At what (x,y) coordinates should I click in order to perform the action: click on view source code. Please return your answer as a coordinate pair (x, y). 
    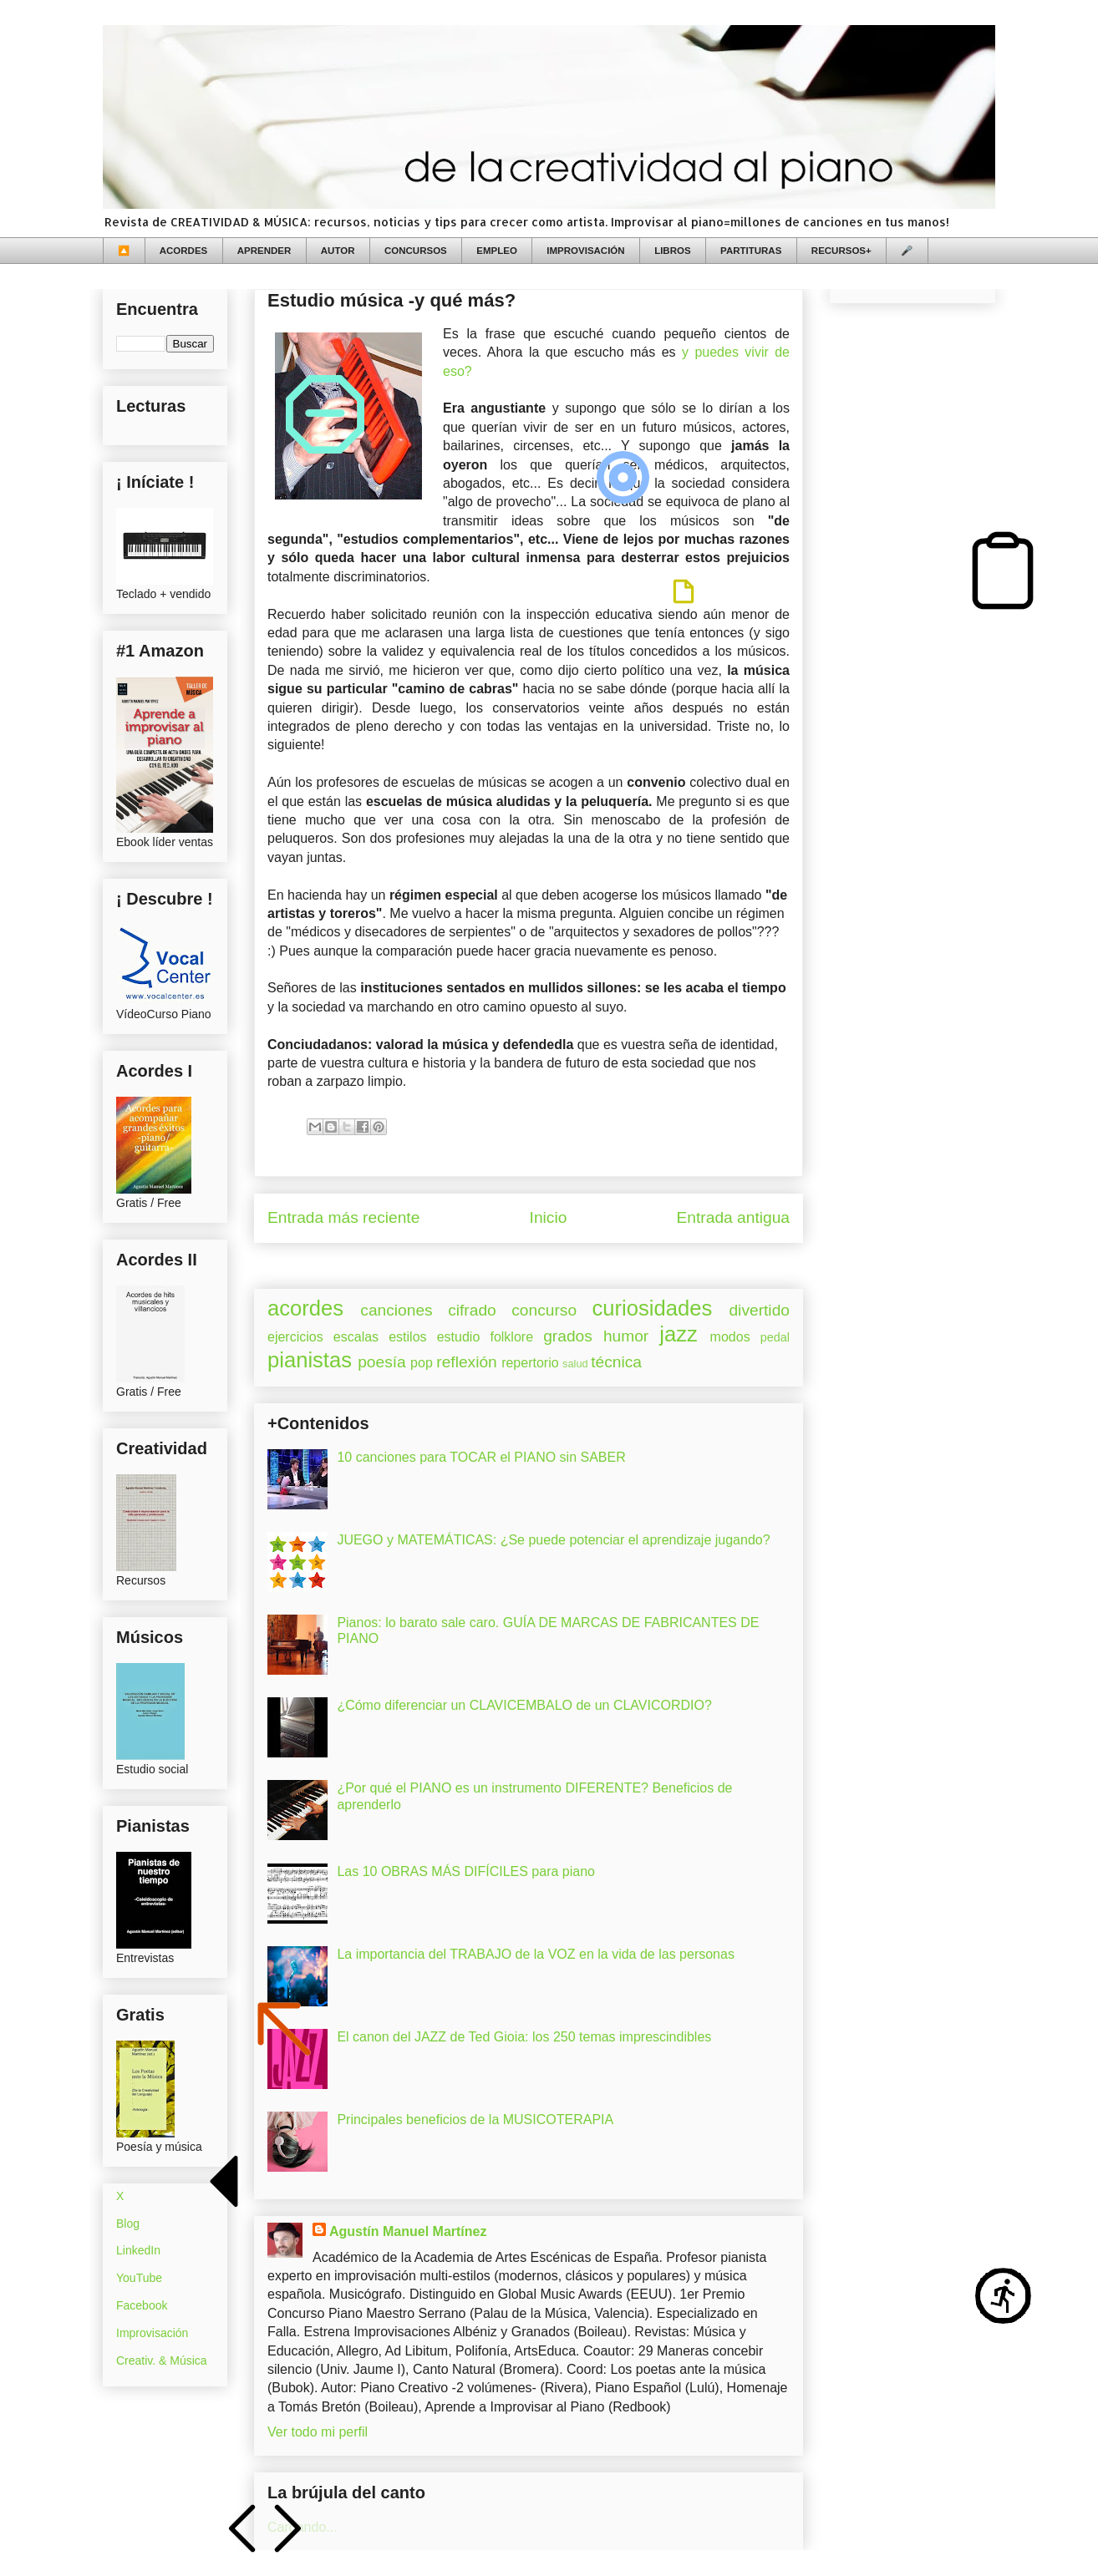
    Looking at the image, I should click on (265, 2528).